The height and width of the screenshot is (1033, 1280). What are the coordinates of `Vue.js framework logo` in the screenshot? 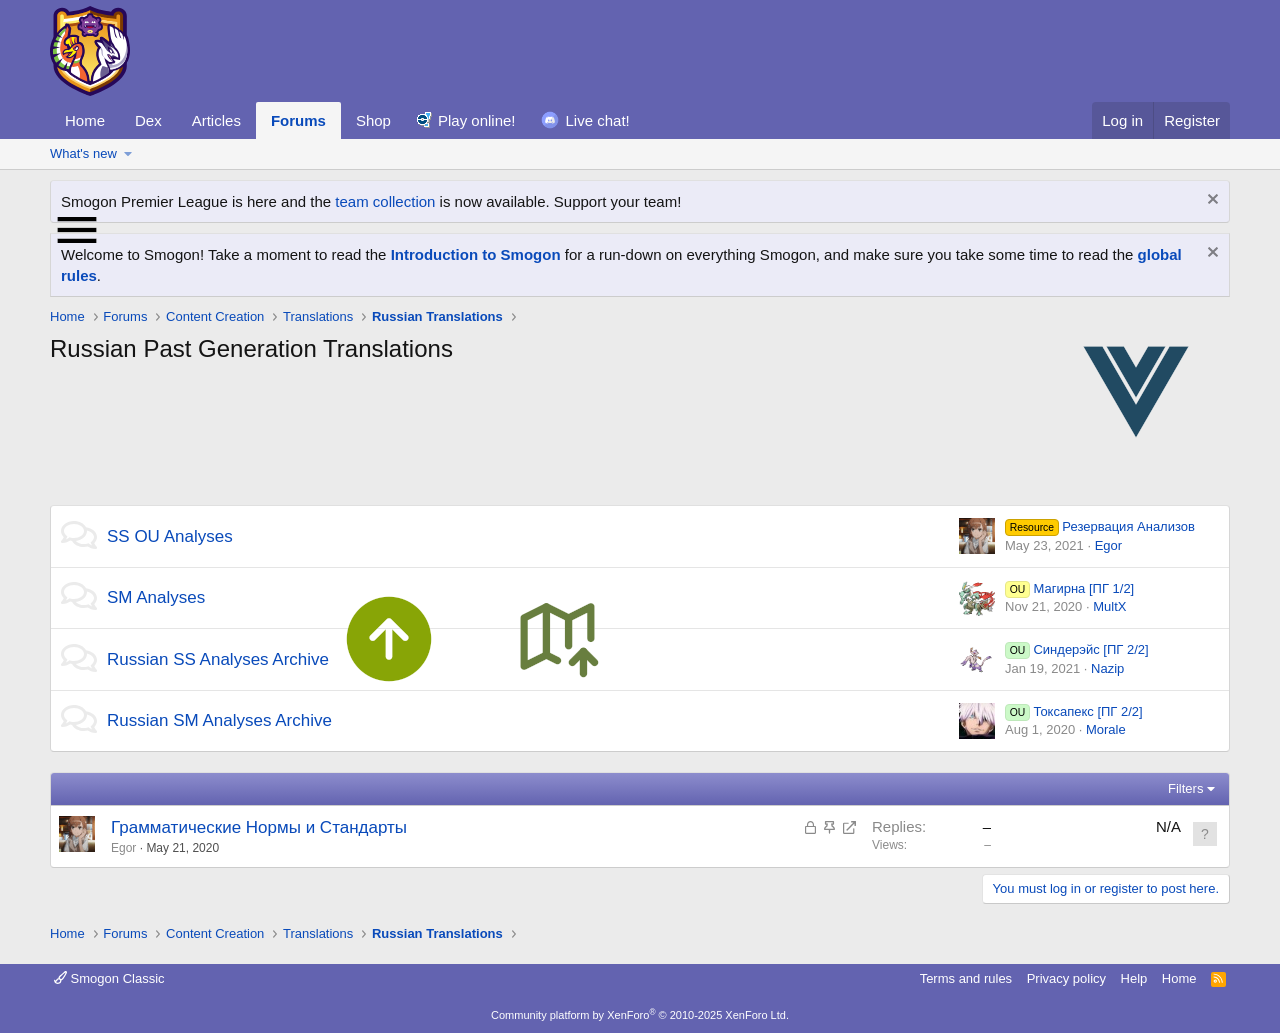 It's located at (1136, 392).